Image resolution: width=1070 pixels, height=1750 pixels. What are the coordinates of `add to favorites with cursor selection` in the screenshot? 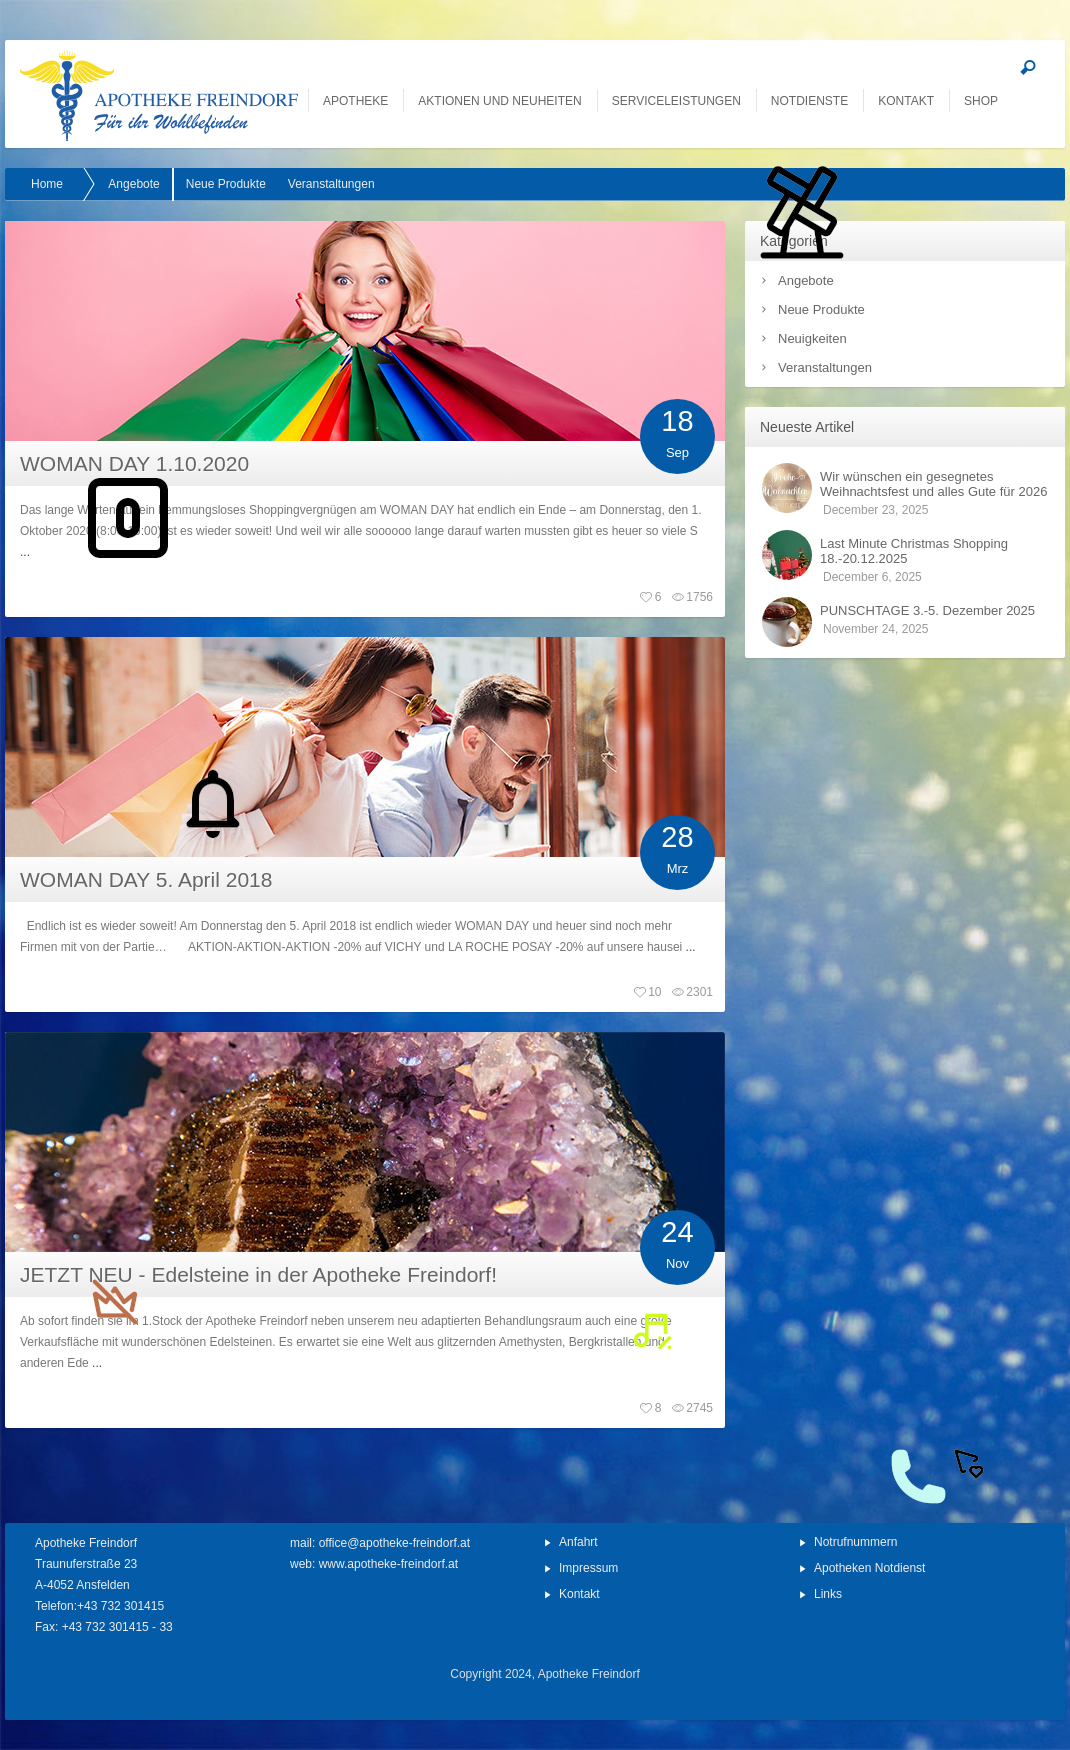 It's located at (967, 1462).